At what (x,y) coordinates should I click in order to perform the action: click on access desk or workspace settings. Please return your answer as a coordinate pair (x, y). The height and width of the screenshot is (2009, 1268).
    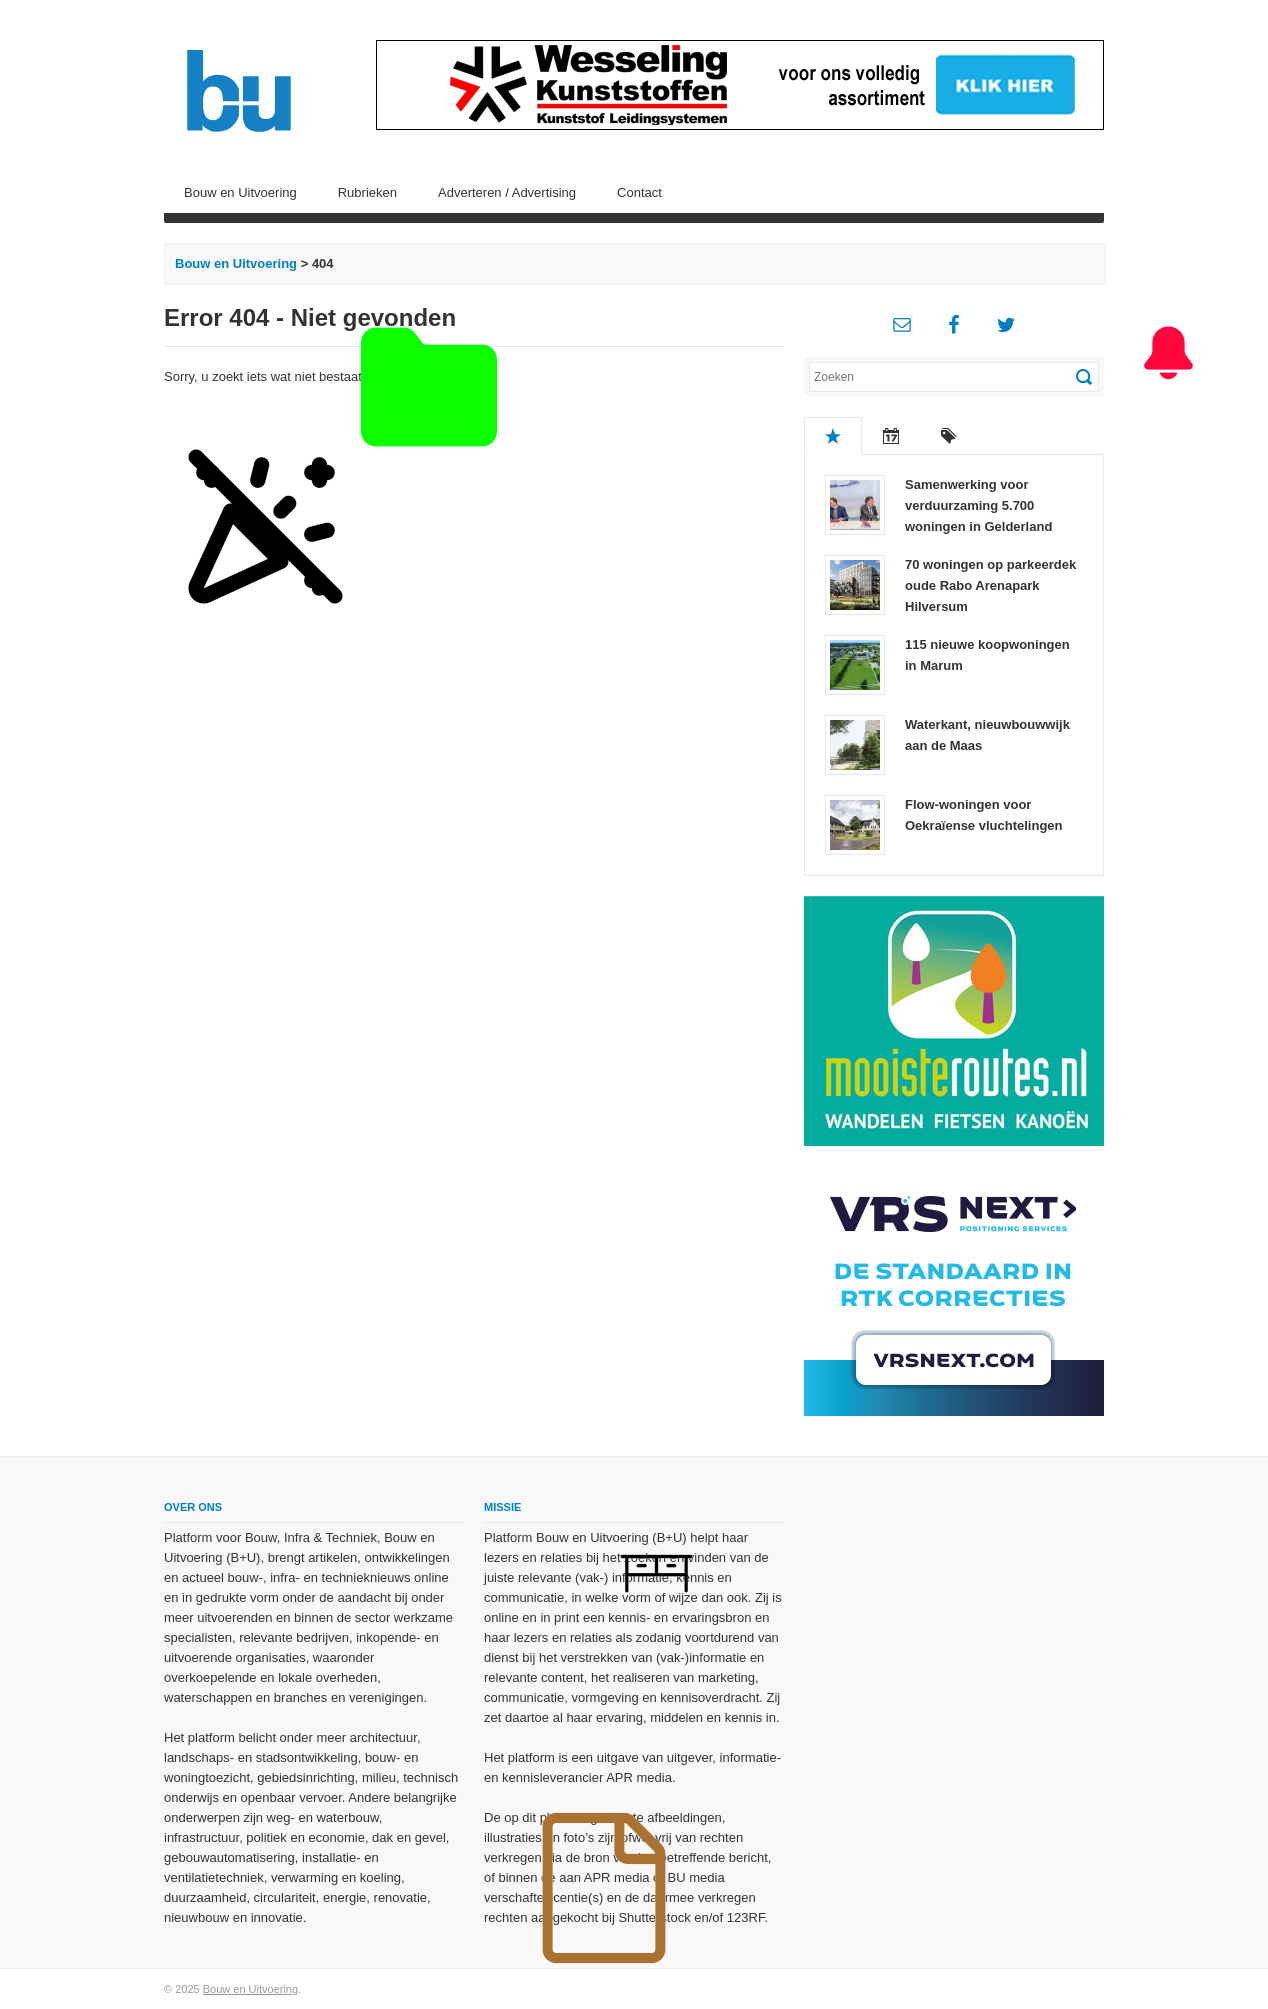
    Looking at the image, I should click on (656, 1572).